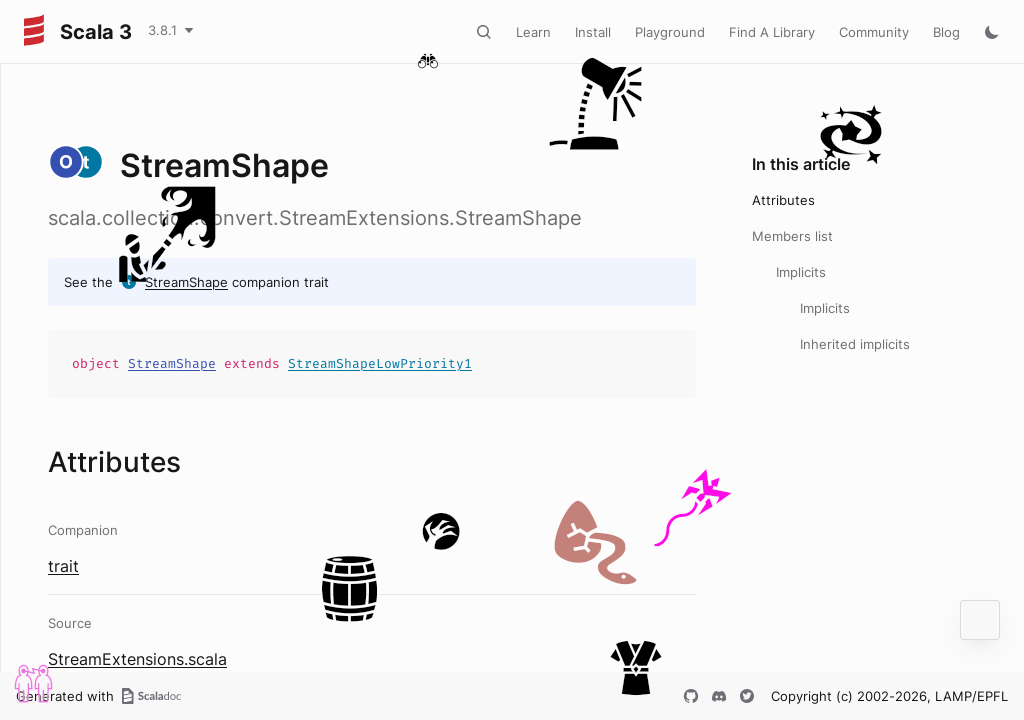  Describe the element at coordinates (595, 103) in the screenshot. I see `toggle desk lamp or reading light` at that location.